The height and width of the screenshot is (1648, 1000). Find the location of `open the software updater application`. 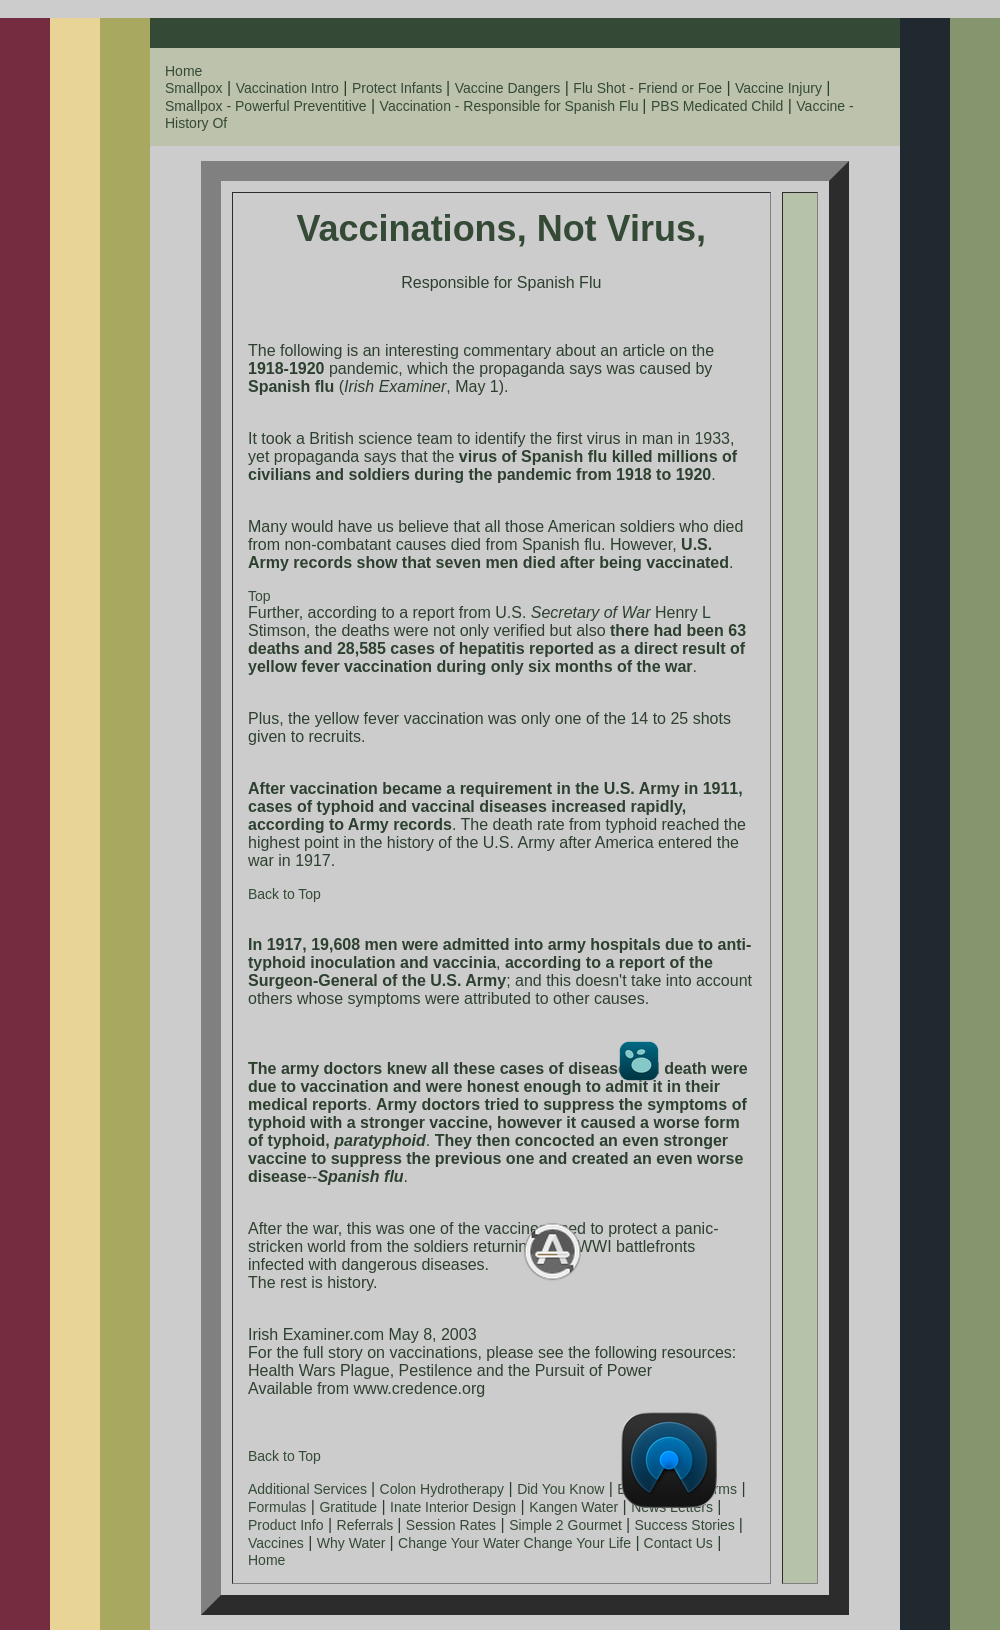

open the software updater application is located at coordinates (552, 1251).